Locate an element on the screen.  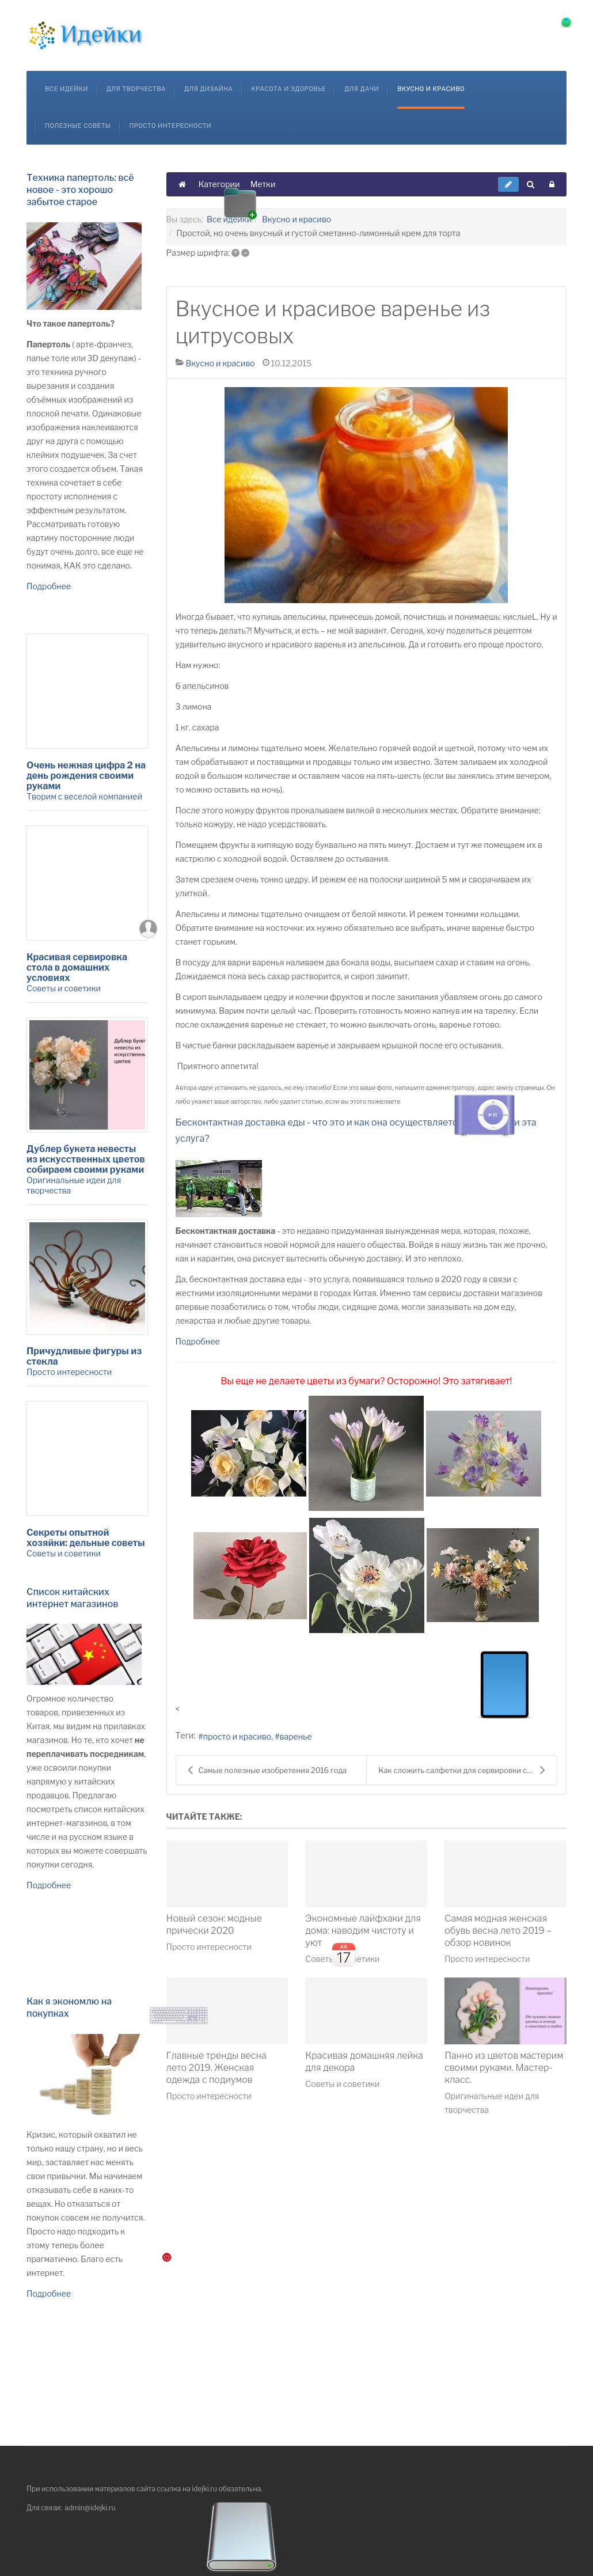
view calendar events and reminders is located at coordinates (344, 1954).